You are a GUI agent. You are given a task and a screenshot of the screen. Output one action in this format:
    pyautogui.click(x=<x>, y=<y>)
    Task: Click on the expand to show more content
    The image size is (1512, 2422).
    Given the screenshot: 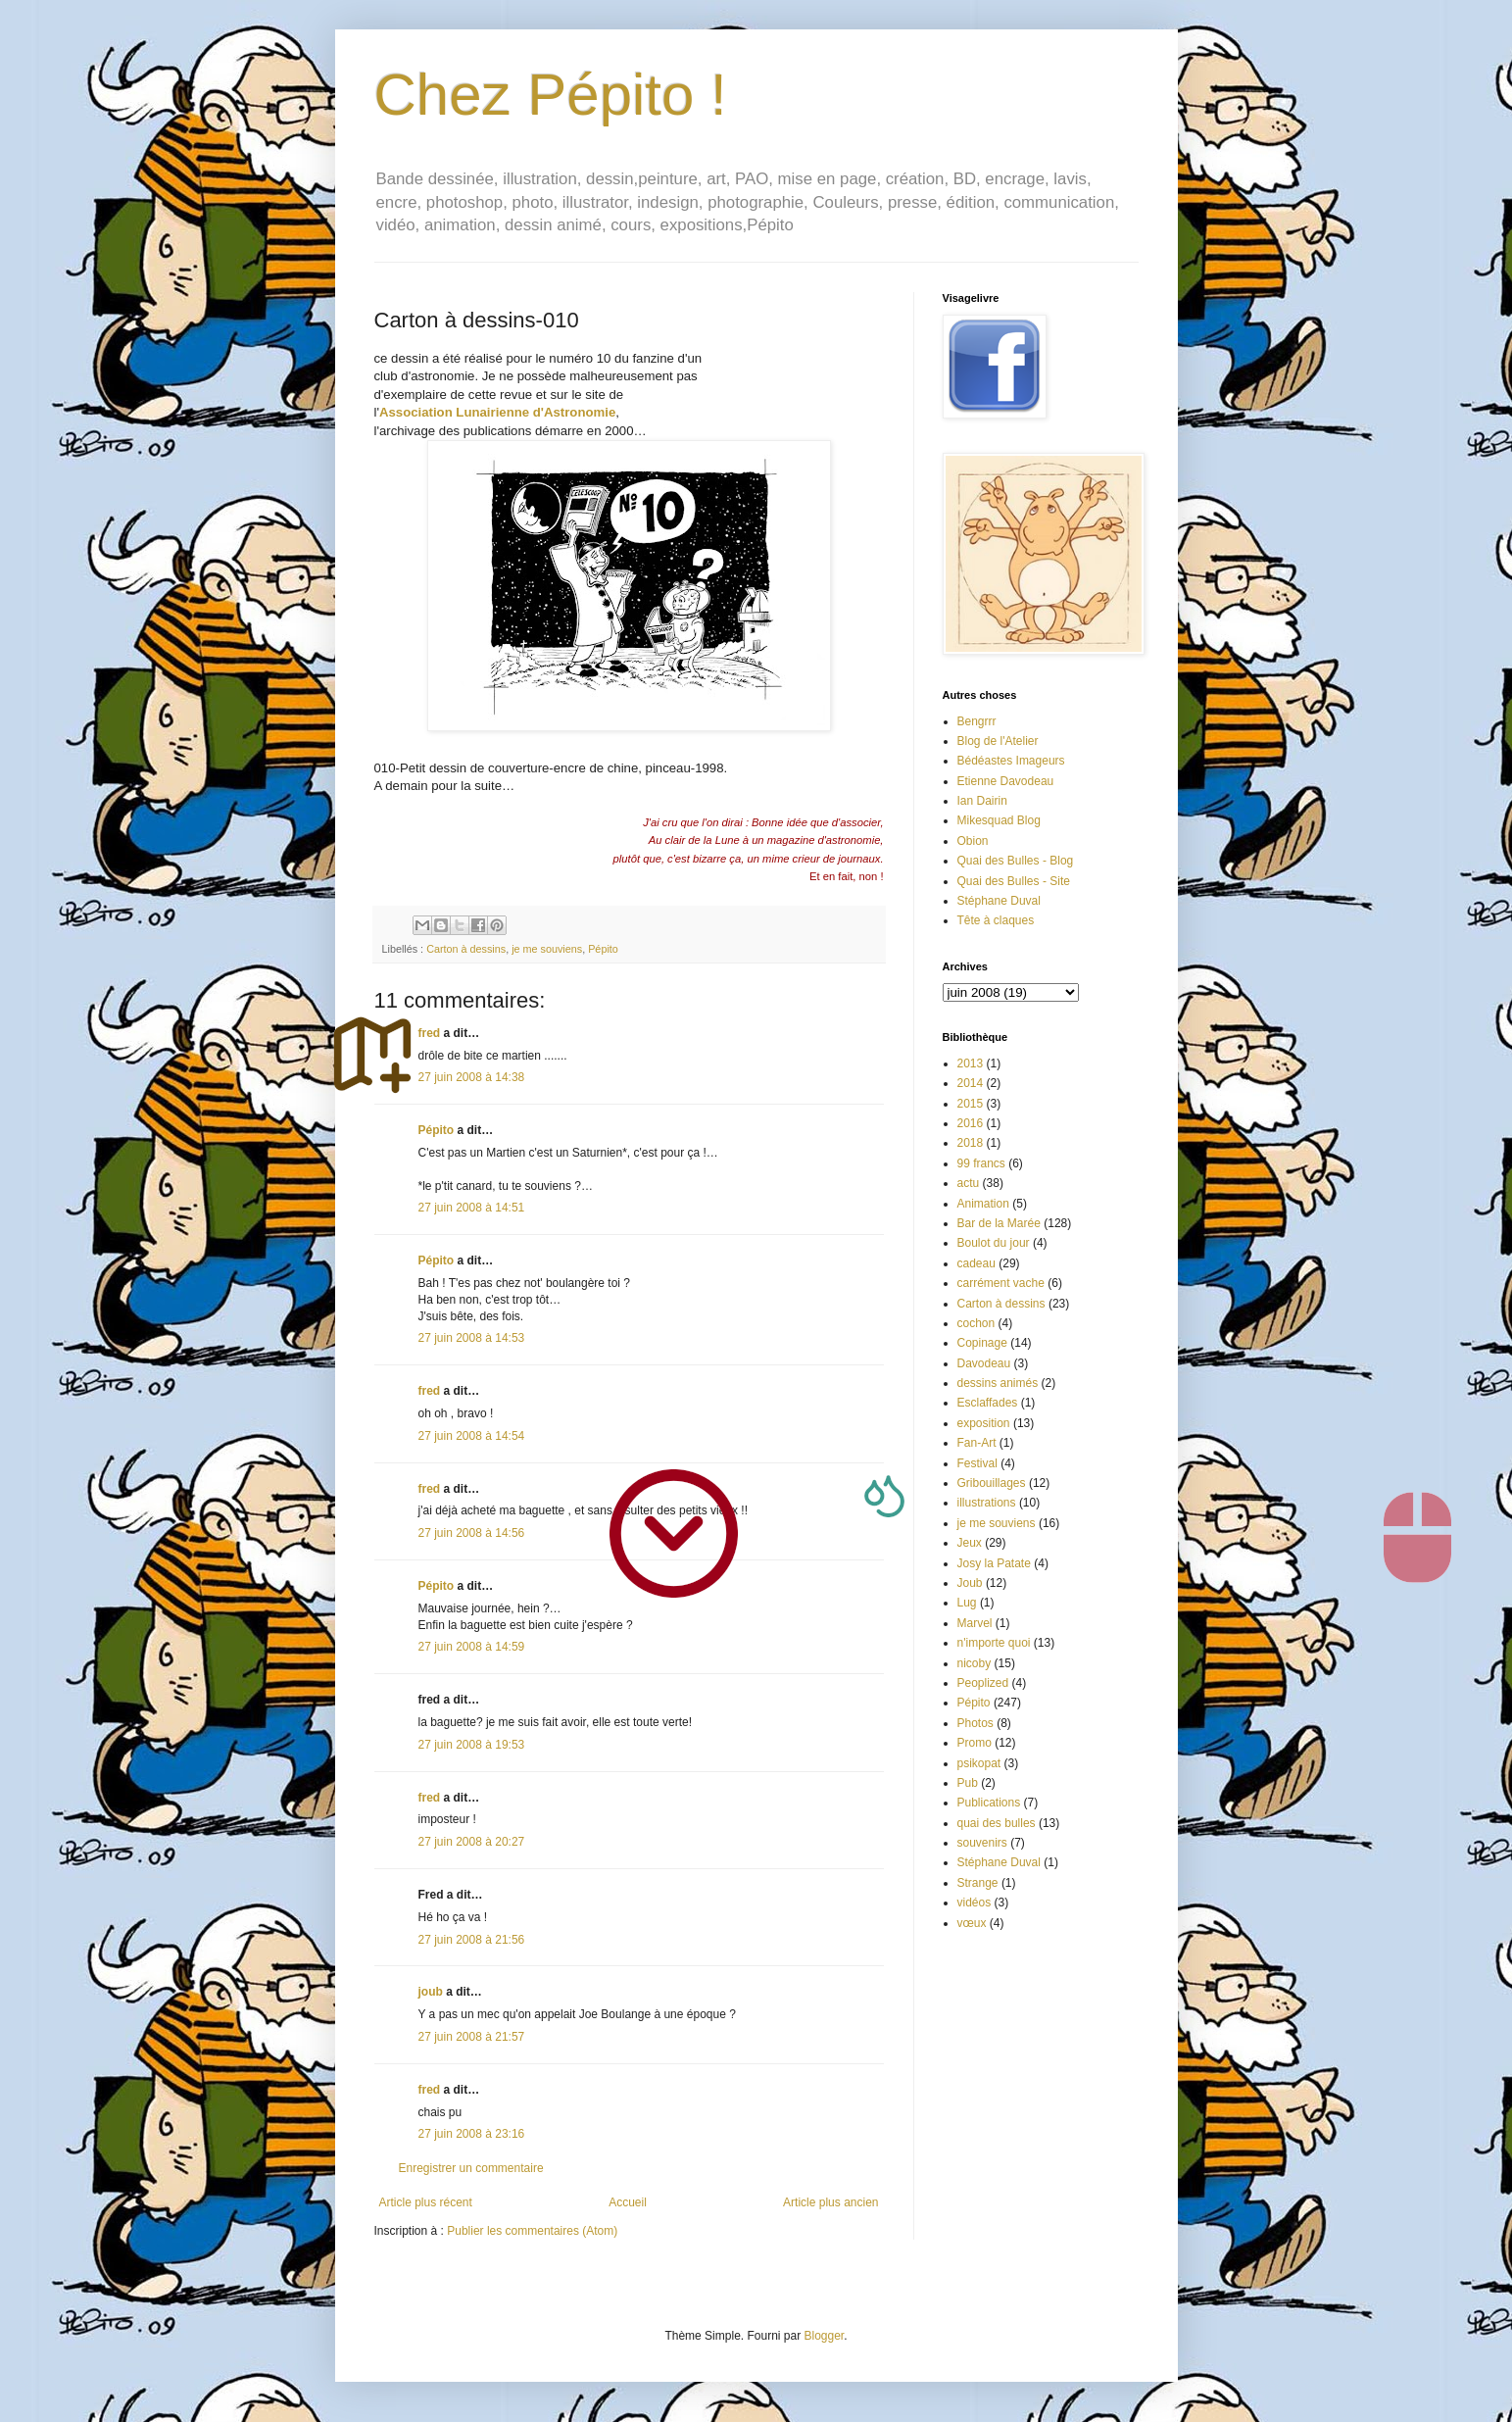 What is the action you would take?
    pyautogui.click(x=673, y=1533)
    